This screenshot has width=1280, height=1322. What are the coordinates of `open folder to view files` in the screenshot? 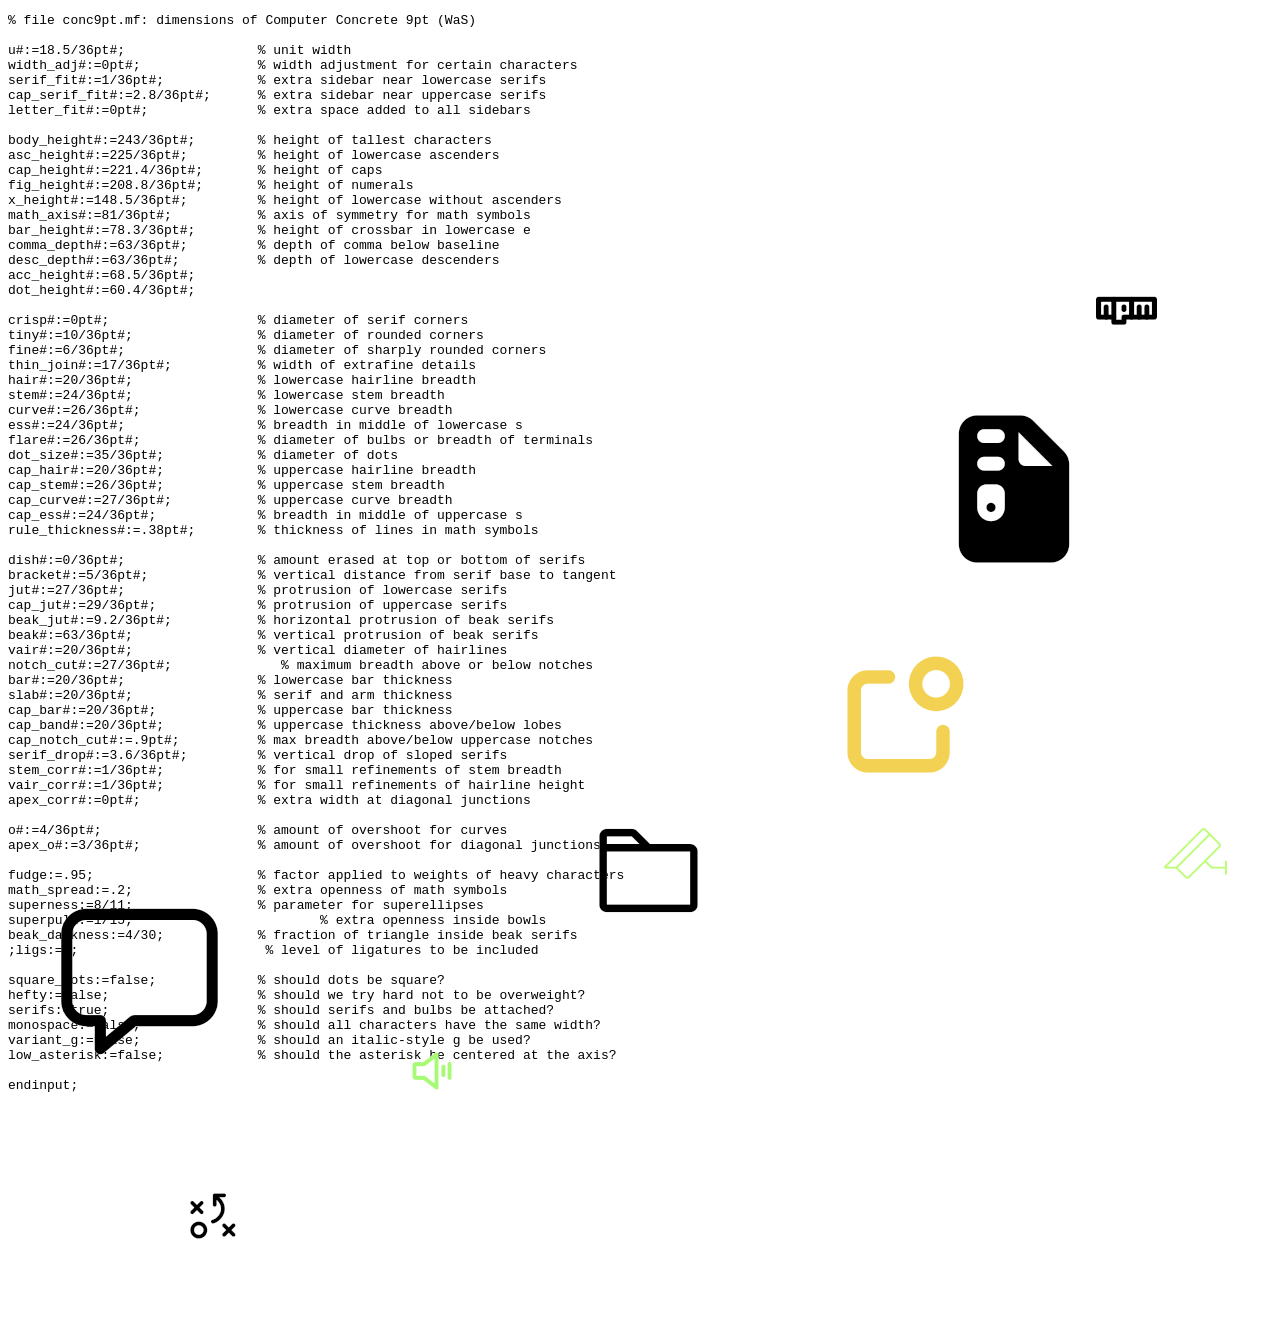 It's located at (648, 870).